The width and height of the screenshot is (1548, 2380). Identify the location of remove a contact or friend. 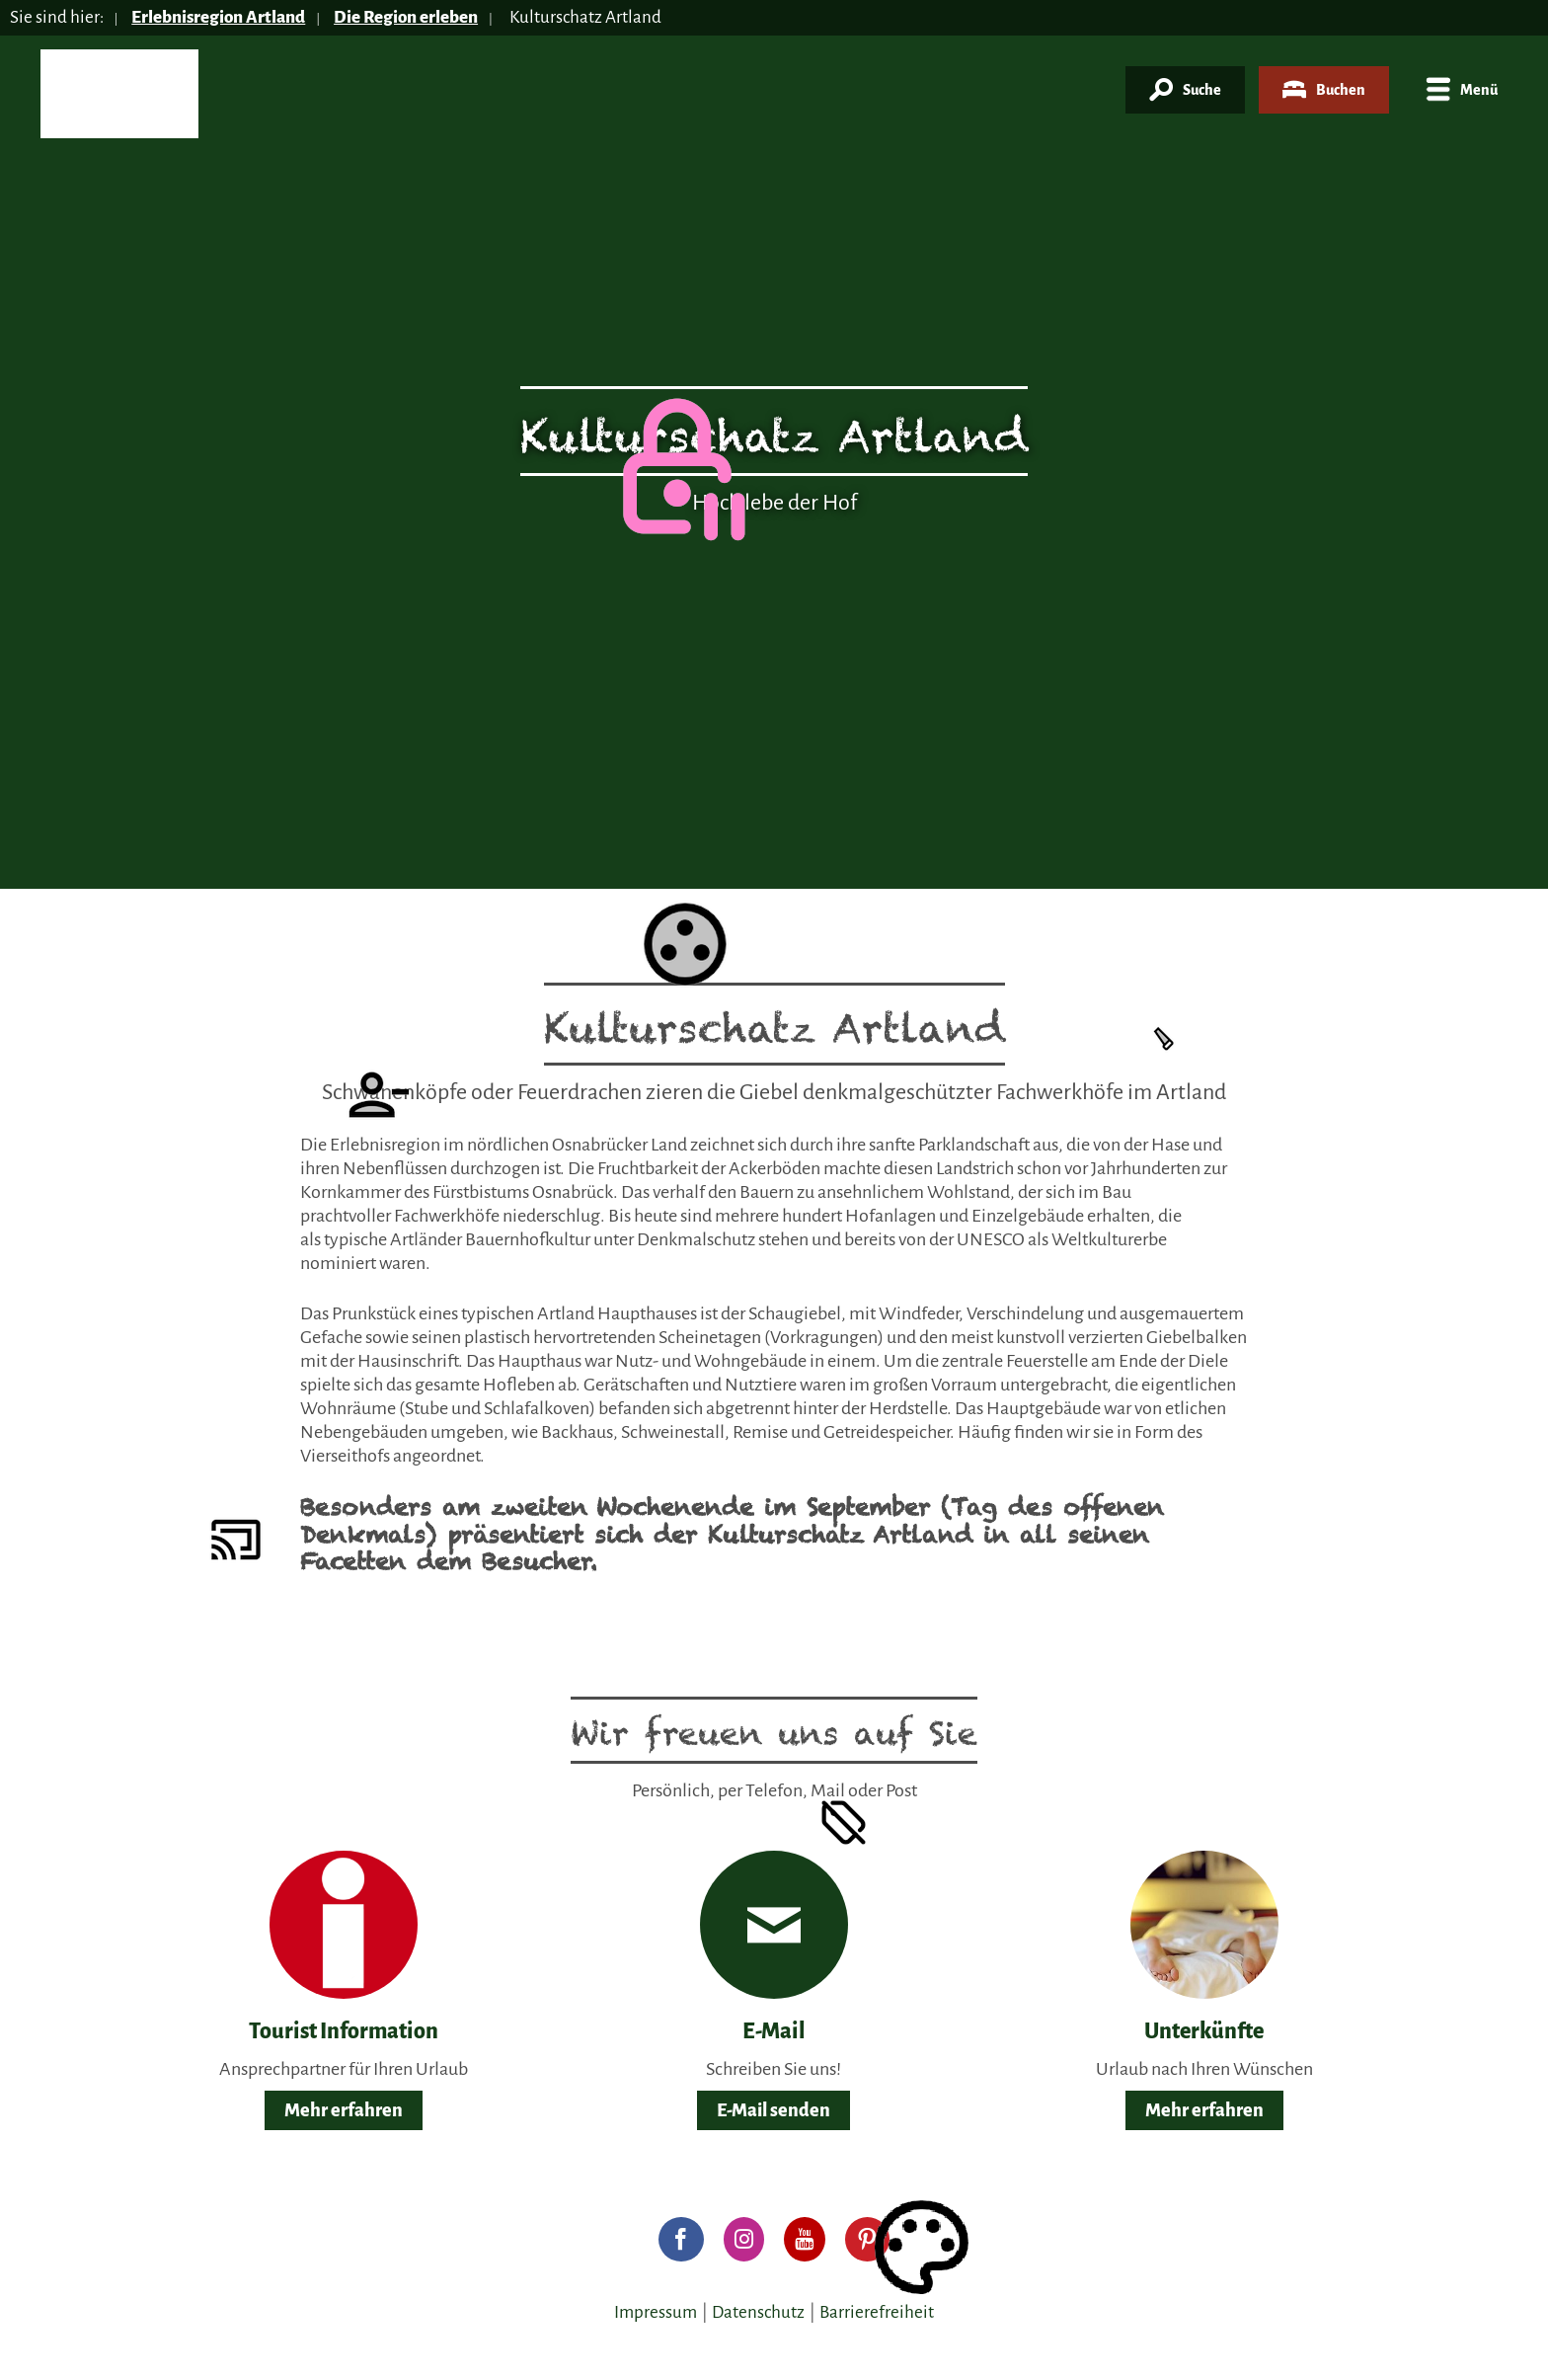
(377, 1094).